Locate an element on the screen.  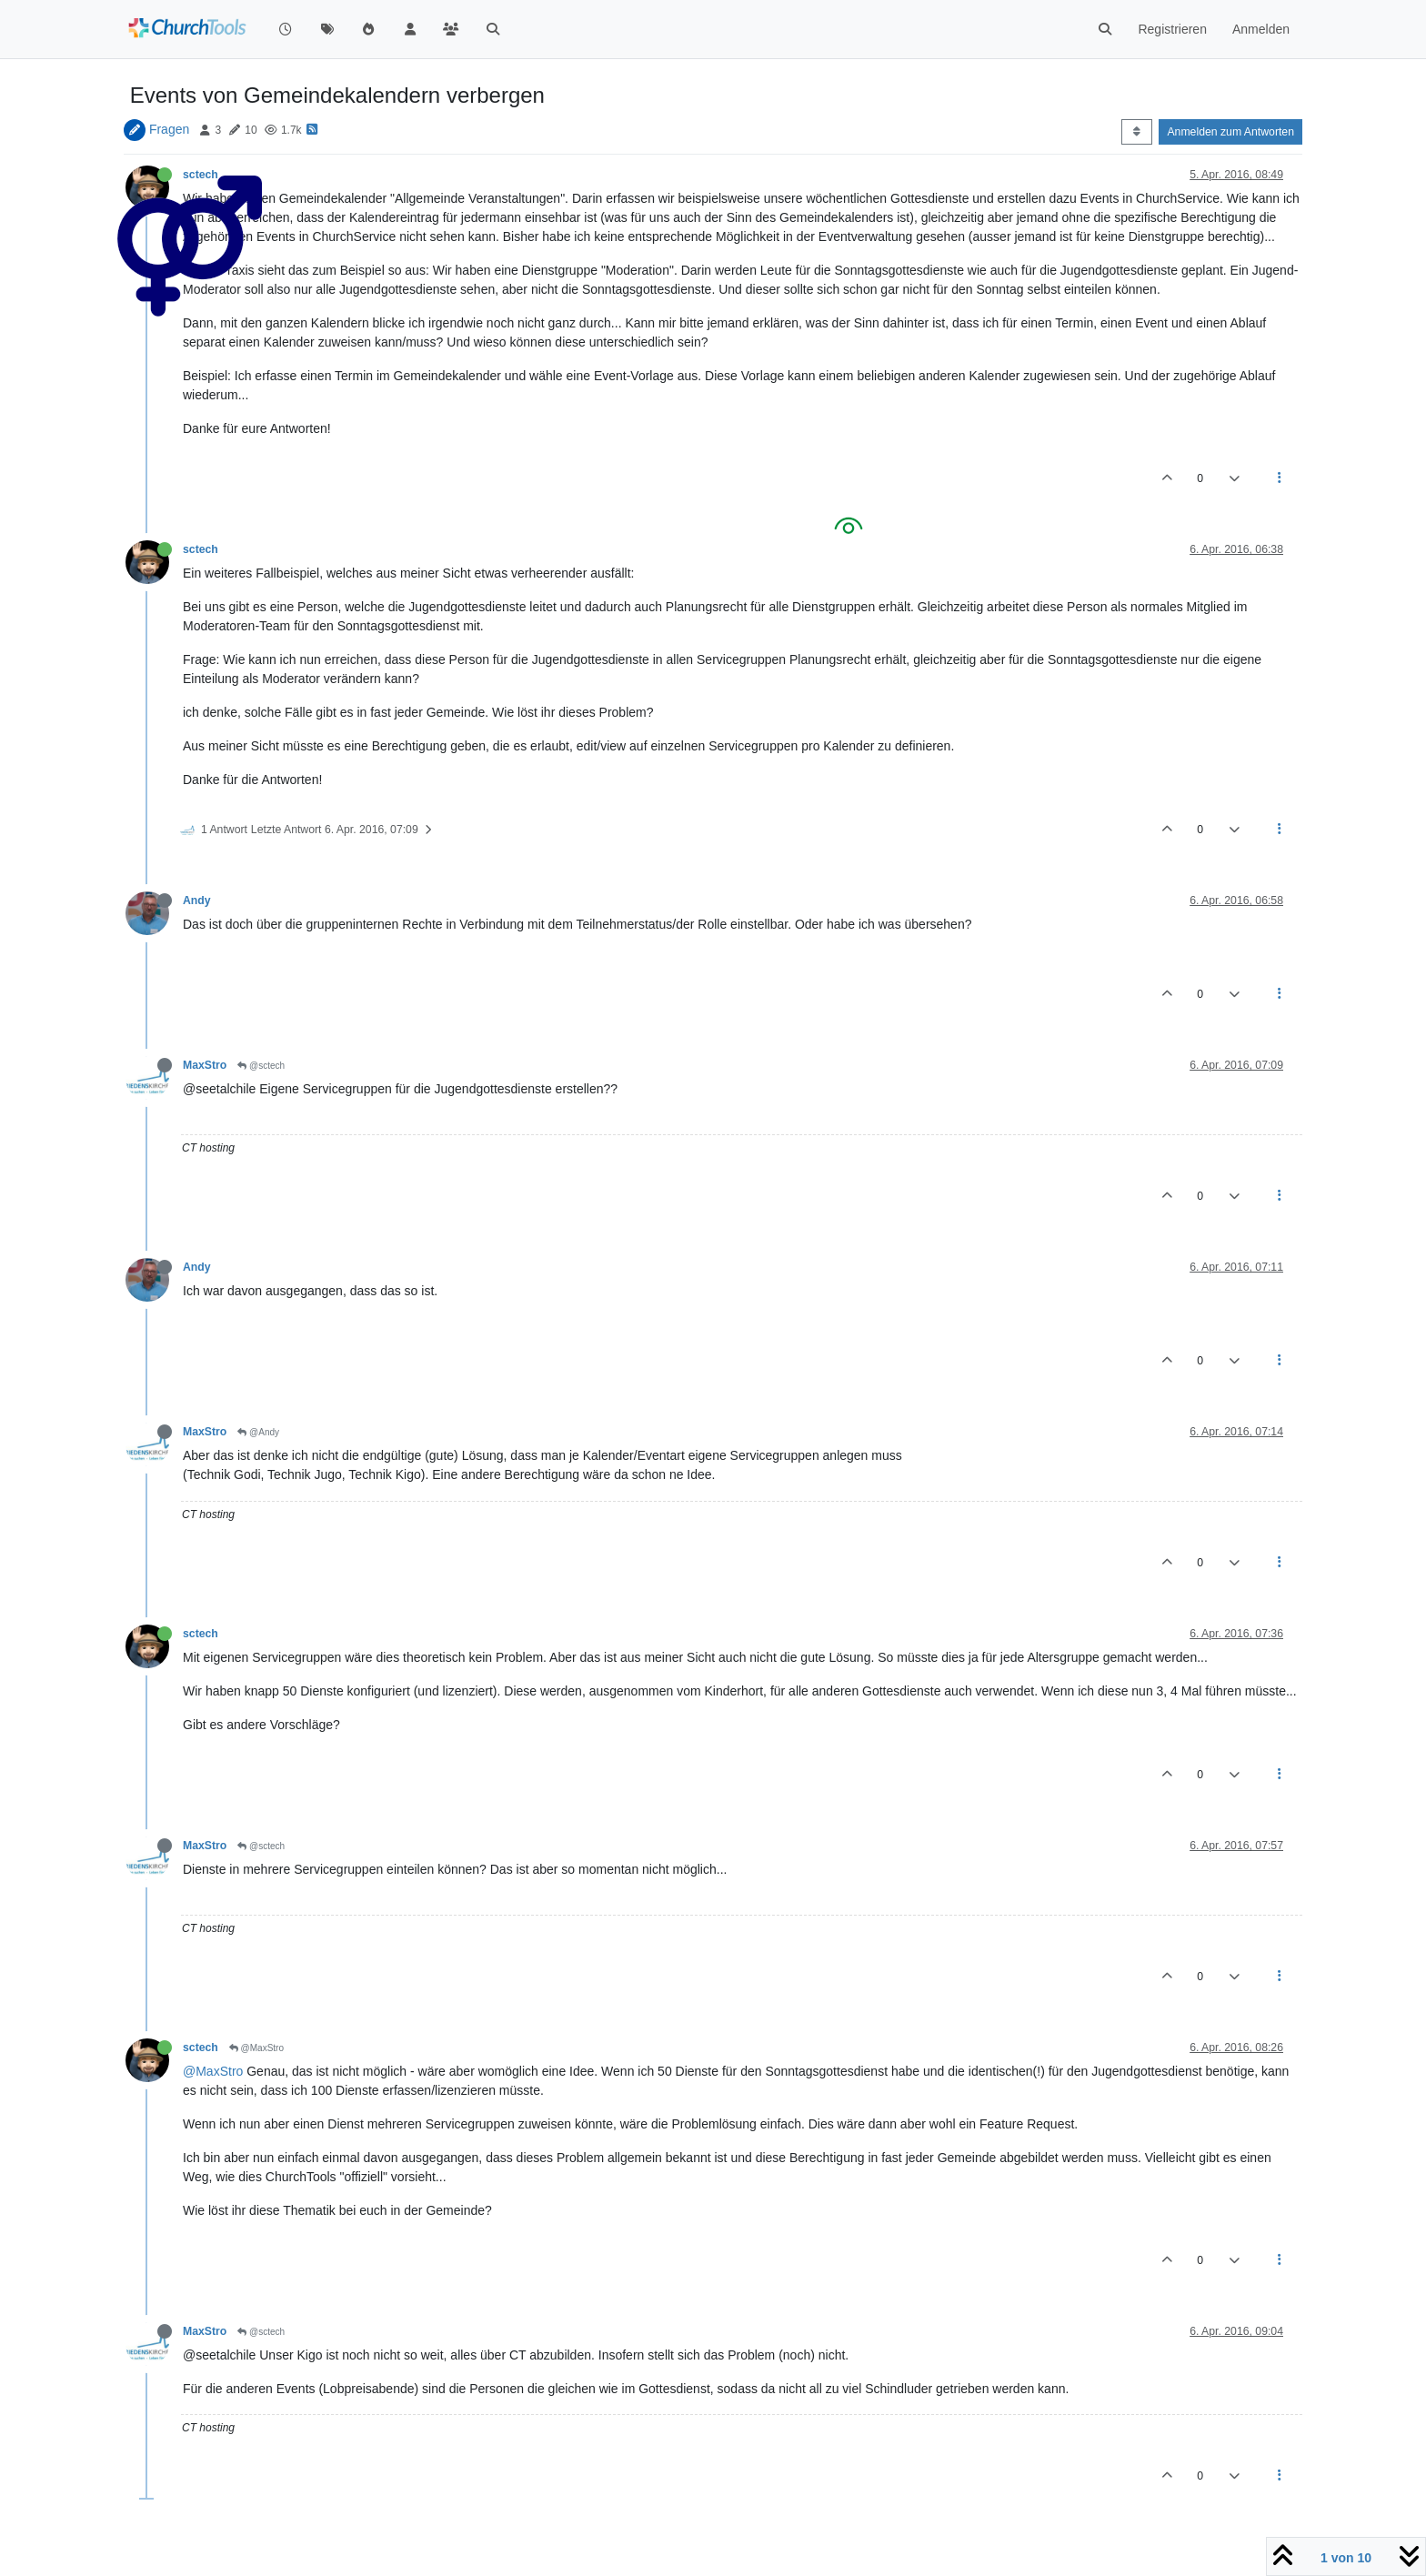
indicates gender or sex selection options is located at coordinates (187, 249).